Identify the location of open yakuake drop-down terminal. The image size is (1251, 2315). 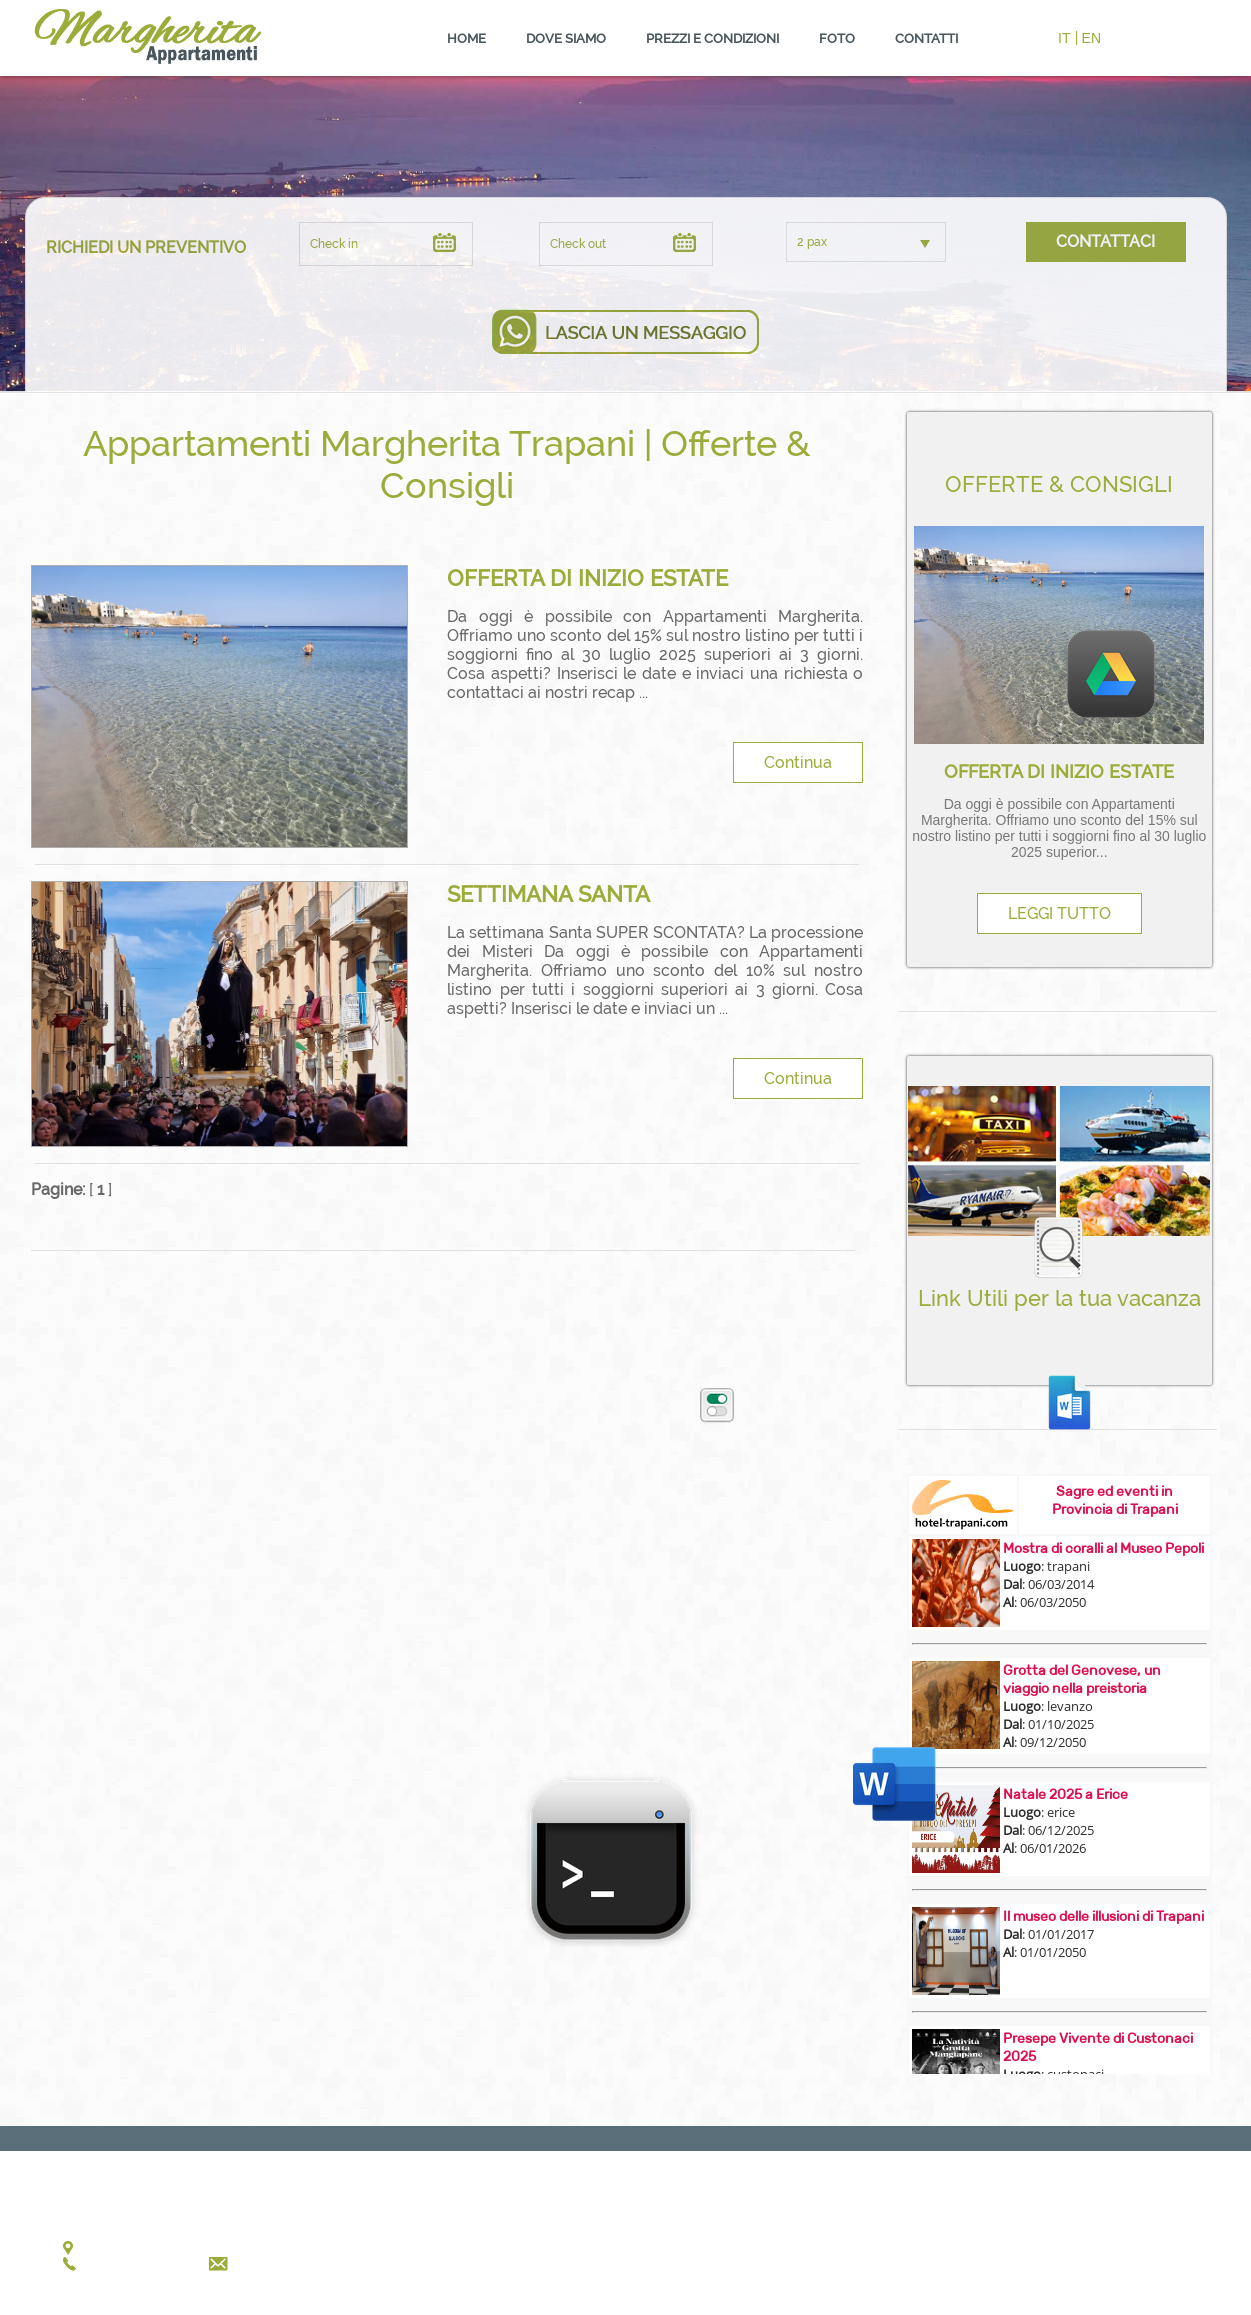
(611, 1860).